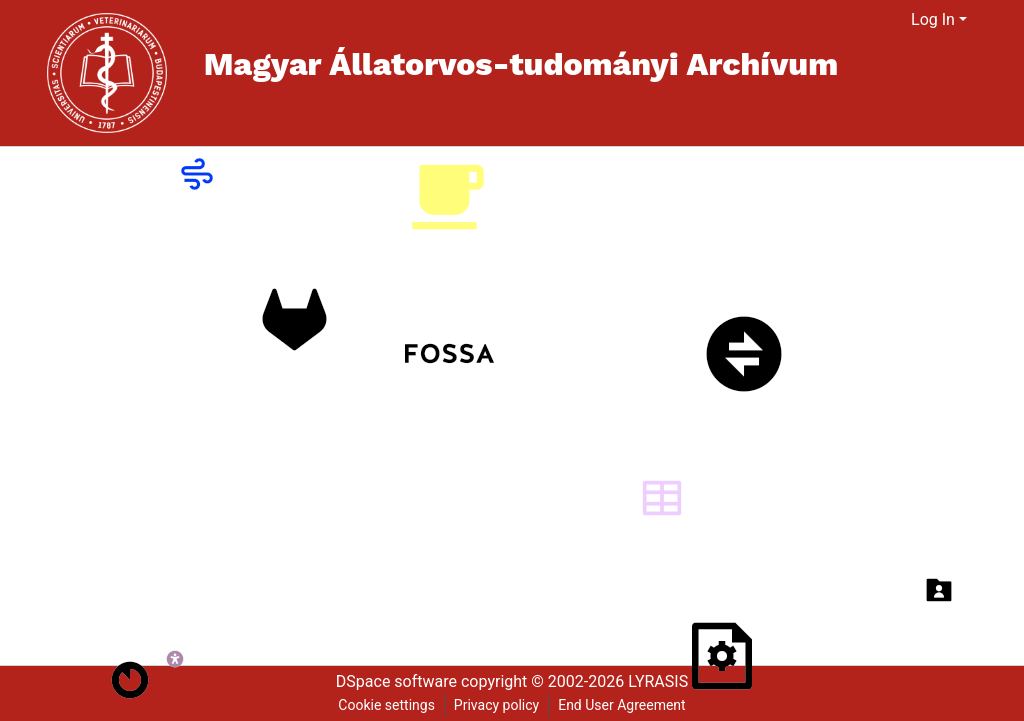 The height and width of the screenshot is (721, 1024). I want to click on open GitLab repository, so click(294, 319).